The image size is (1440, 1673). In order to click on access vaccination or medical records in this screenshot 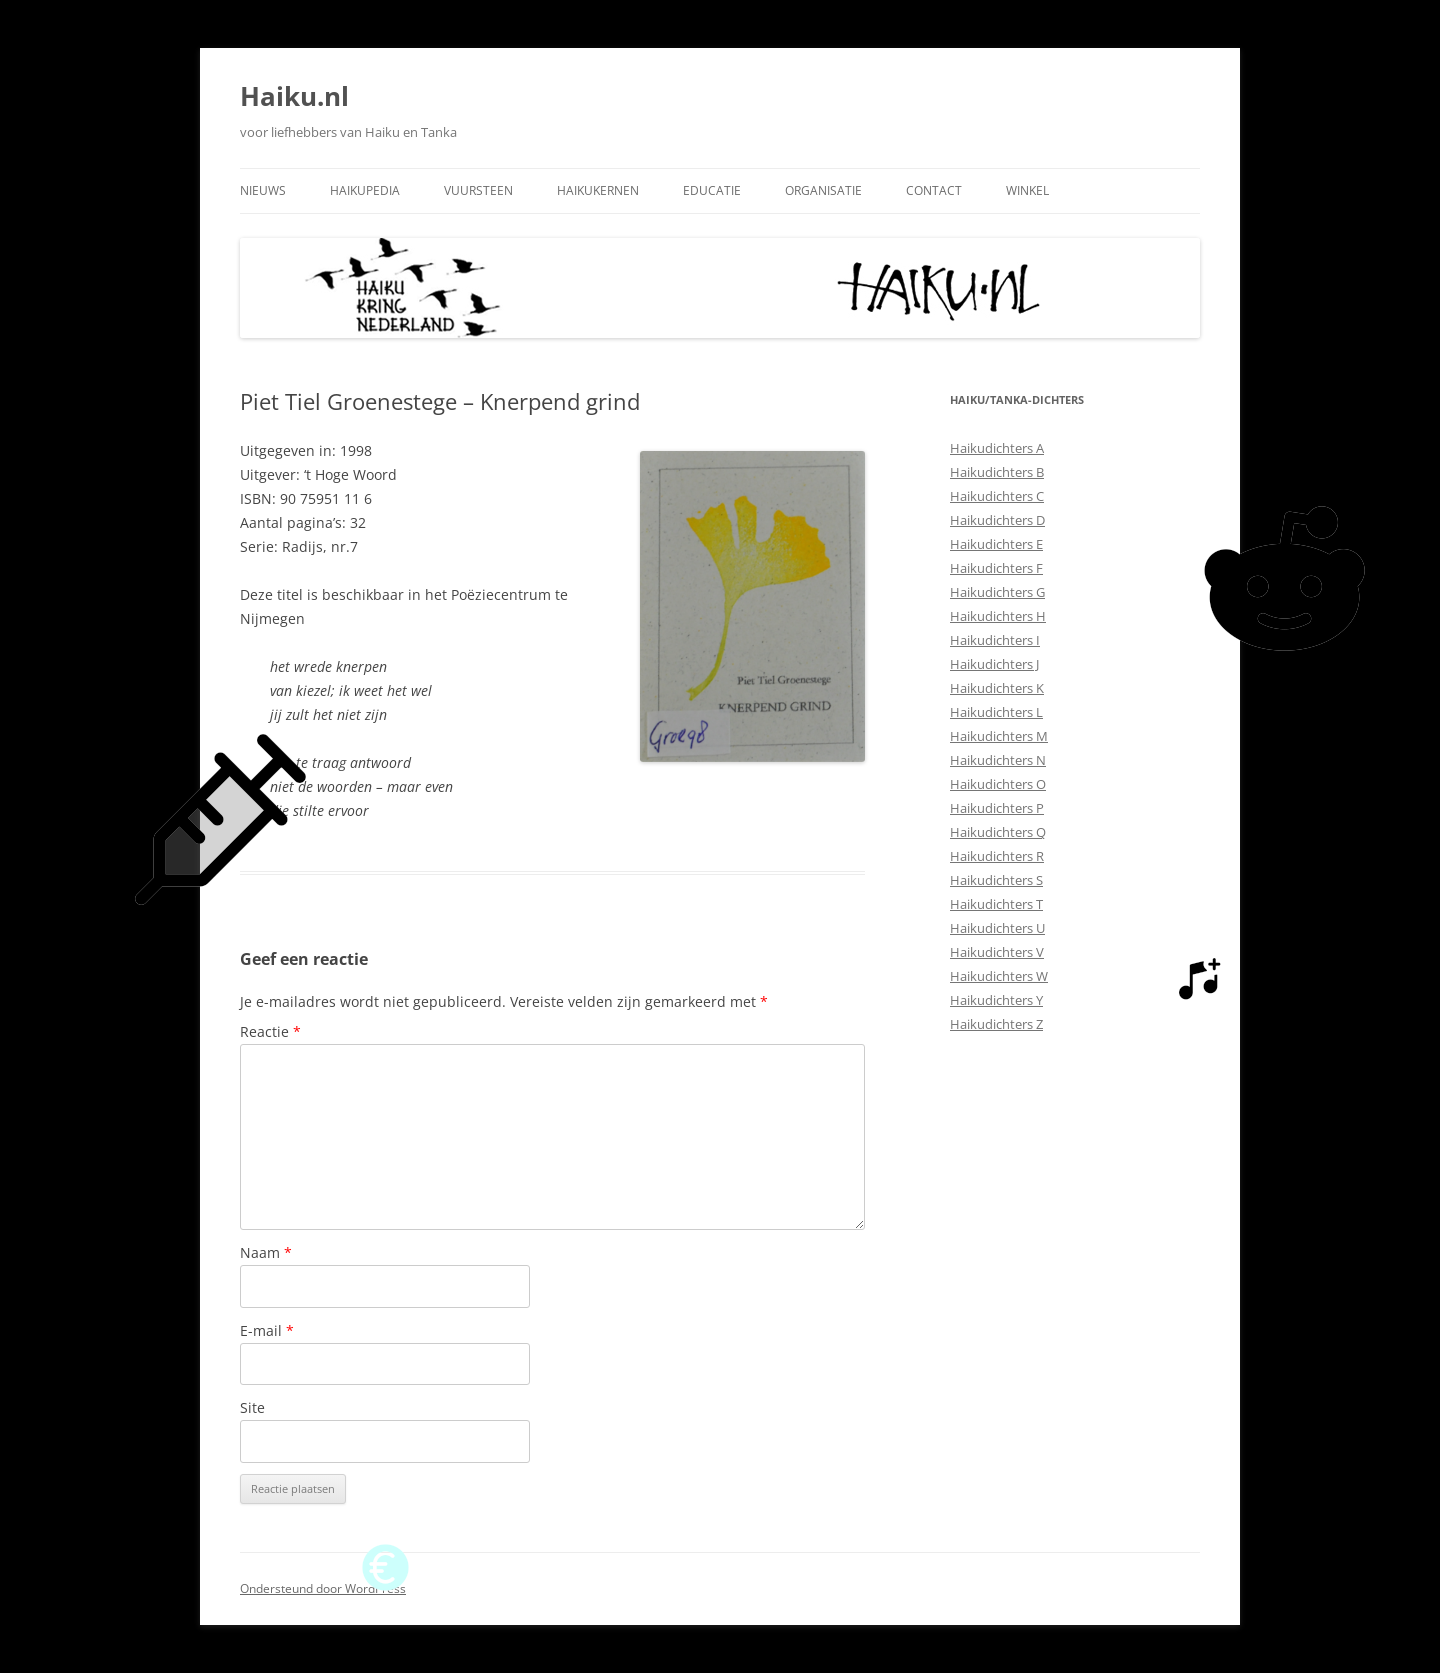, I will do `click(220, 819)`.